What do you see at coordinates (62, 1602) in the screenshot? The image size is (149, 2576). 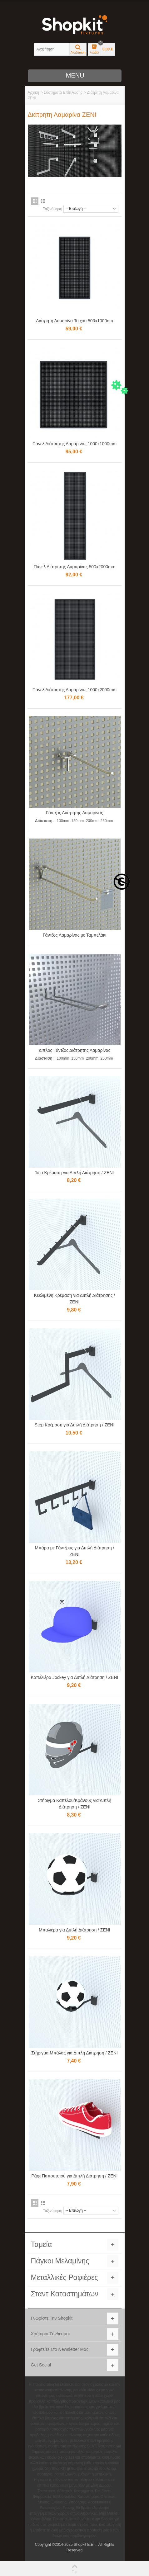 I see `open the Instagram app` at bounding box center [62, 1602].